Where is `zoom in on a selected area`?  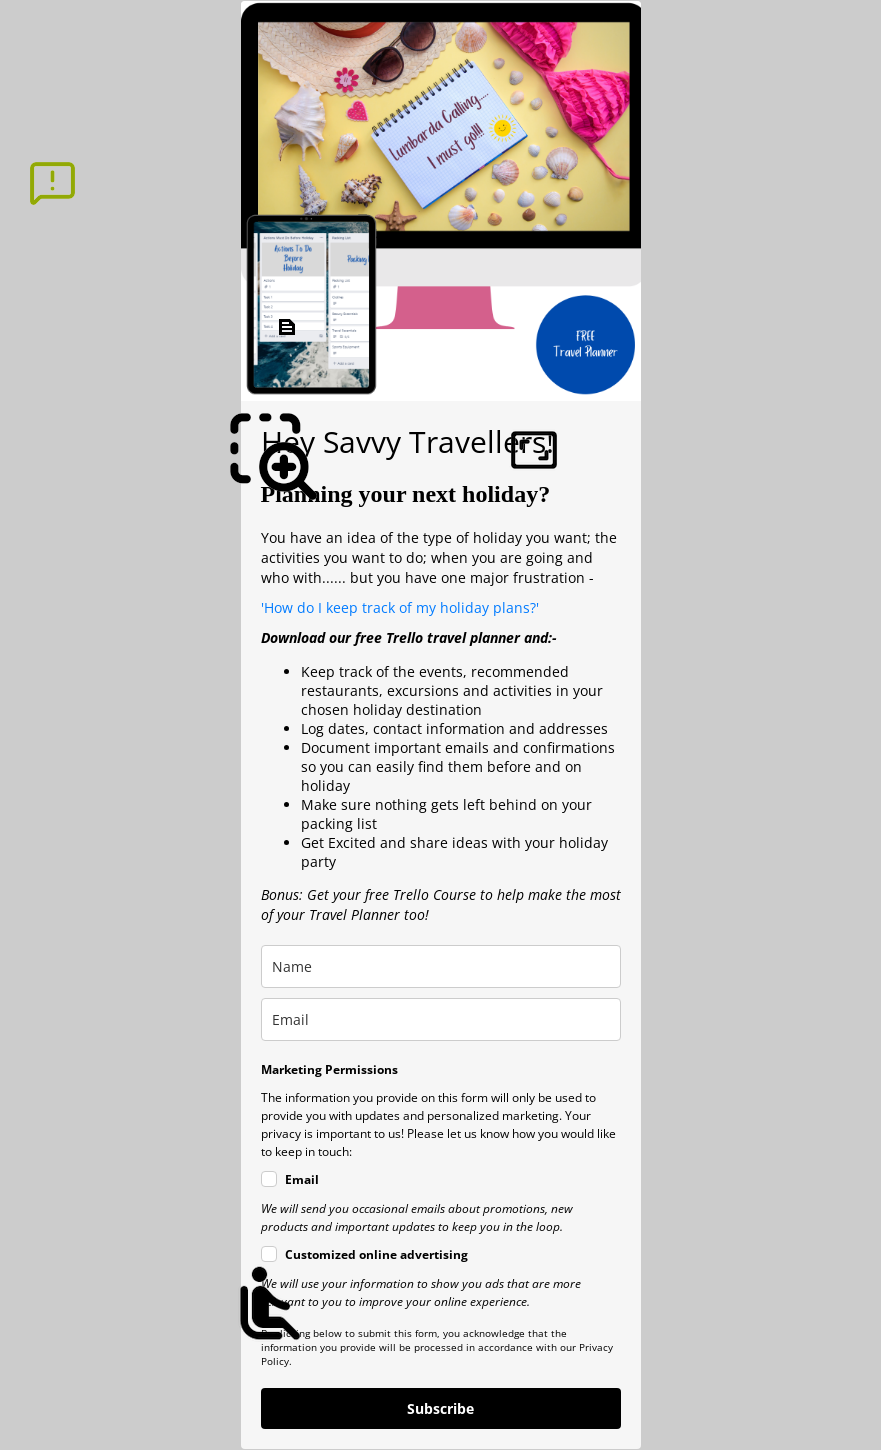
zoom in on a selected area is located at coordinates (271, 454).